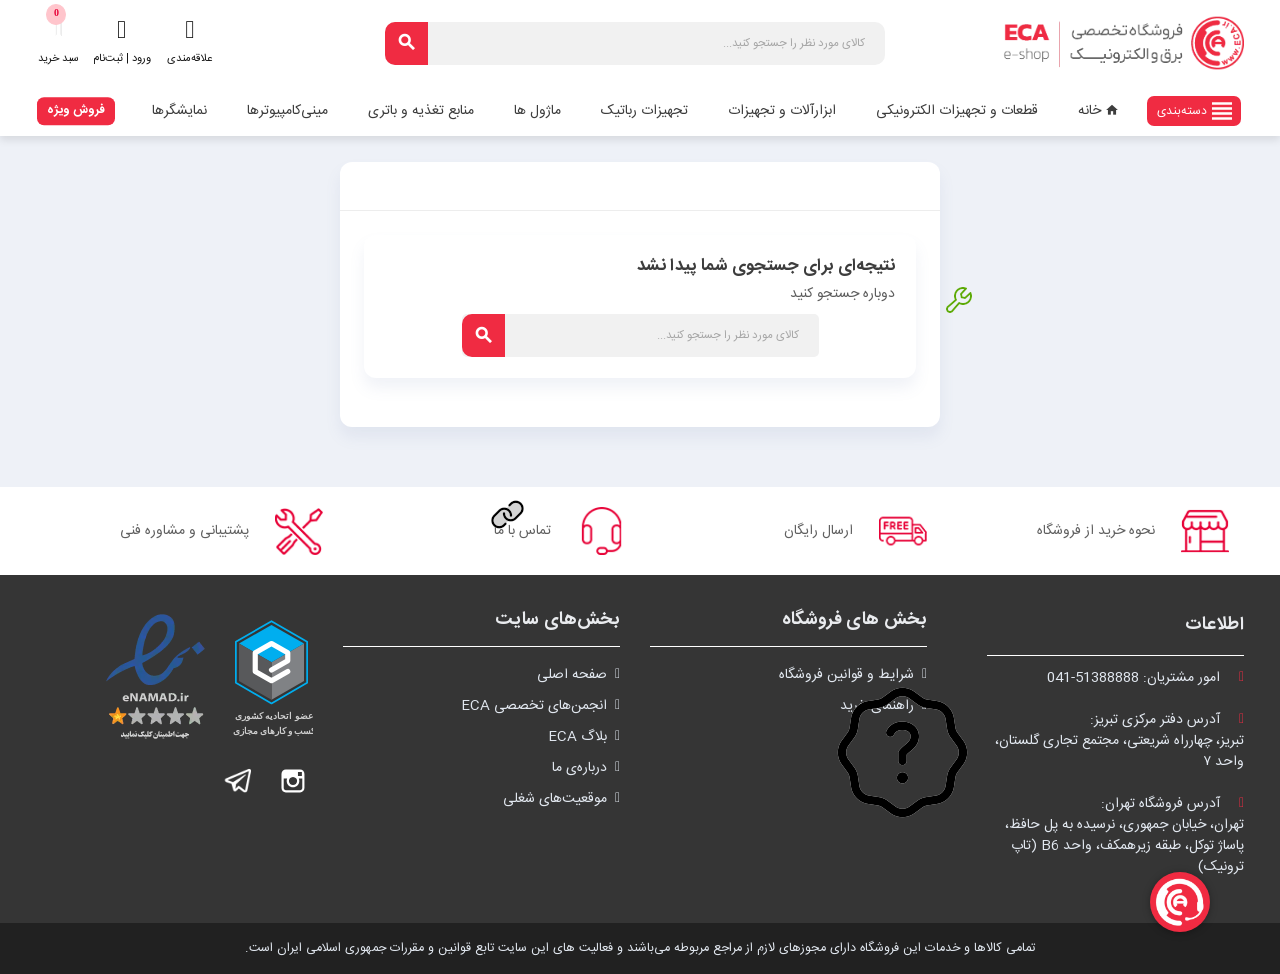 Image resolution: width=1280 pixels, height=974 pixels. Describe the element at coordinates (507, 514) in the screenshot. I see `copy or share a link` at that location.